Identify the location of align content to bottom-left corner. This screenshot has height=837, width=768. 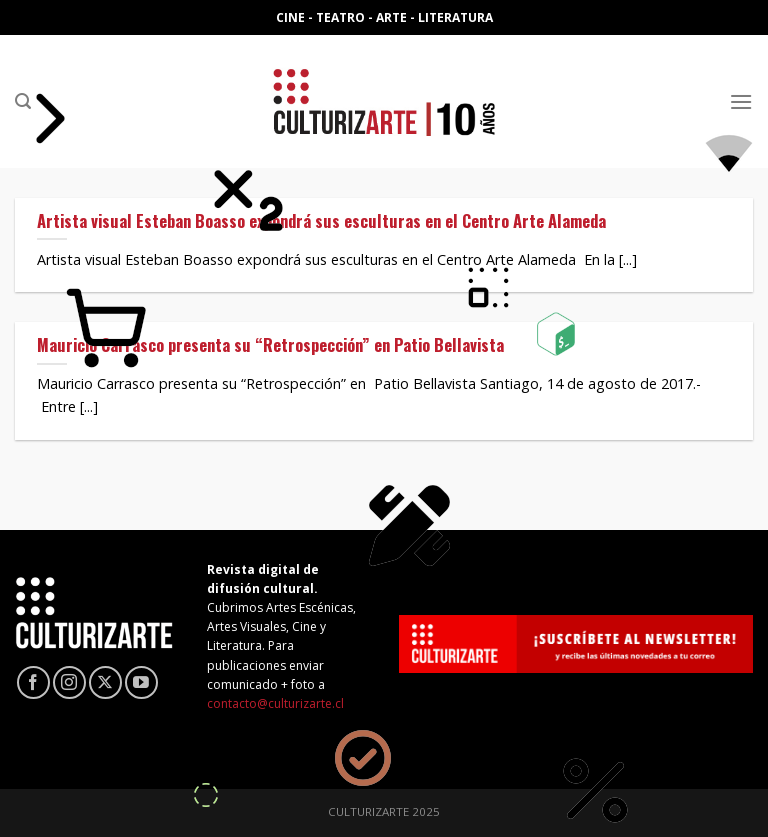
(488, 287).